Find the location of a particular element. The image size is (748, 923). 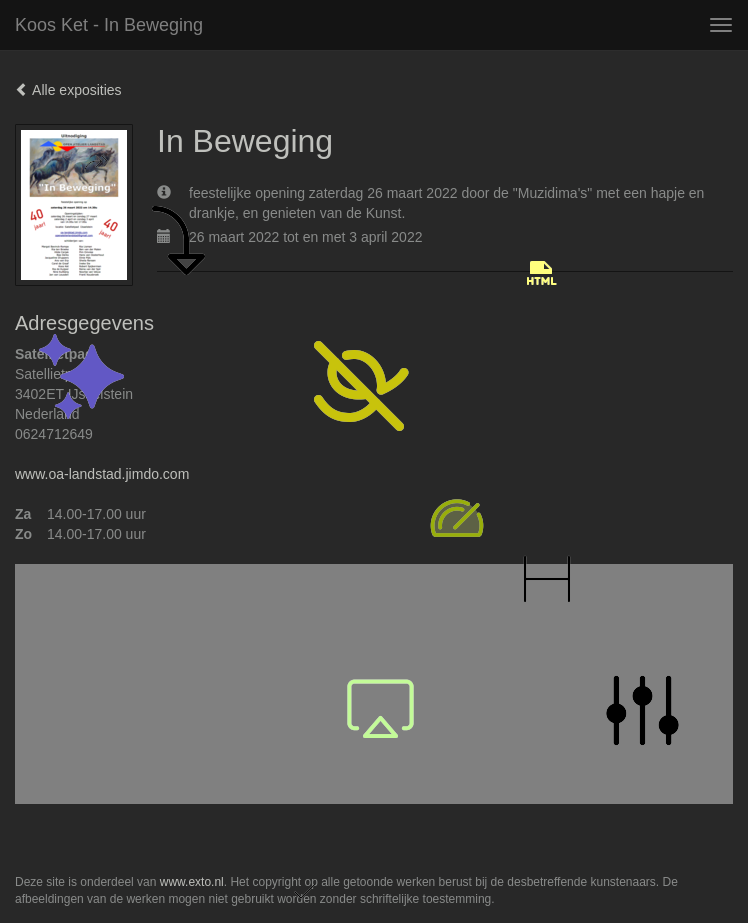

adjust settings or preferences is located at coordinates (642, 710).